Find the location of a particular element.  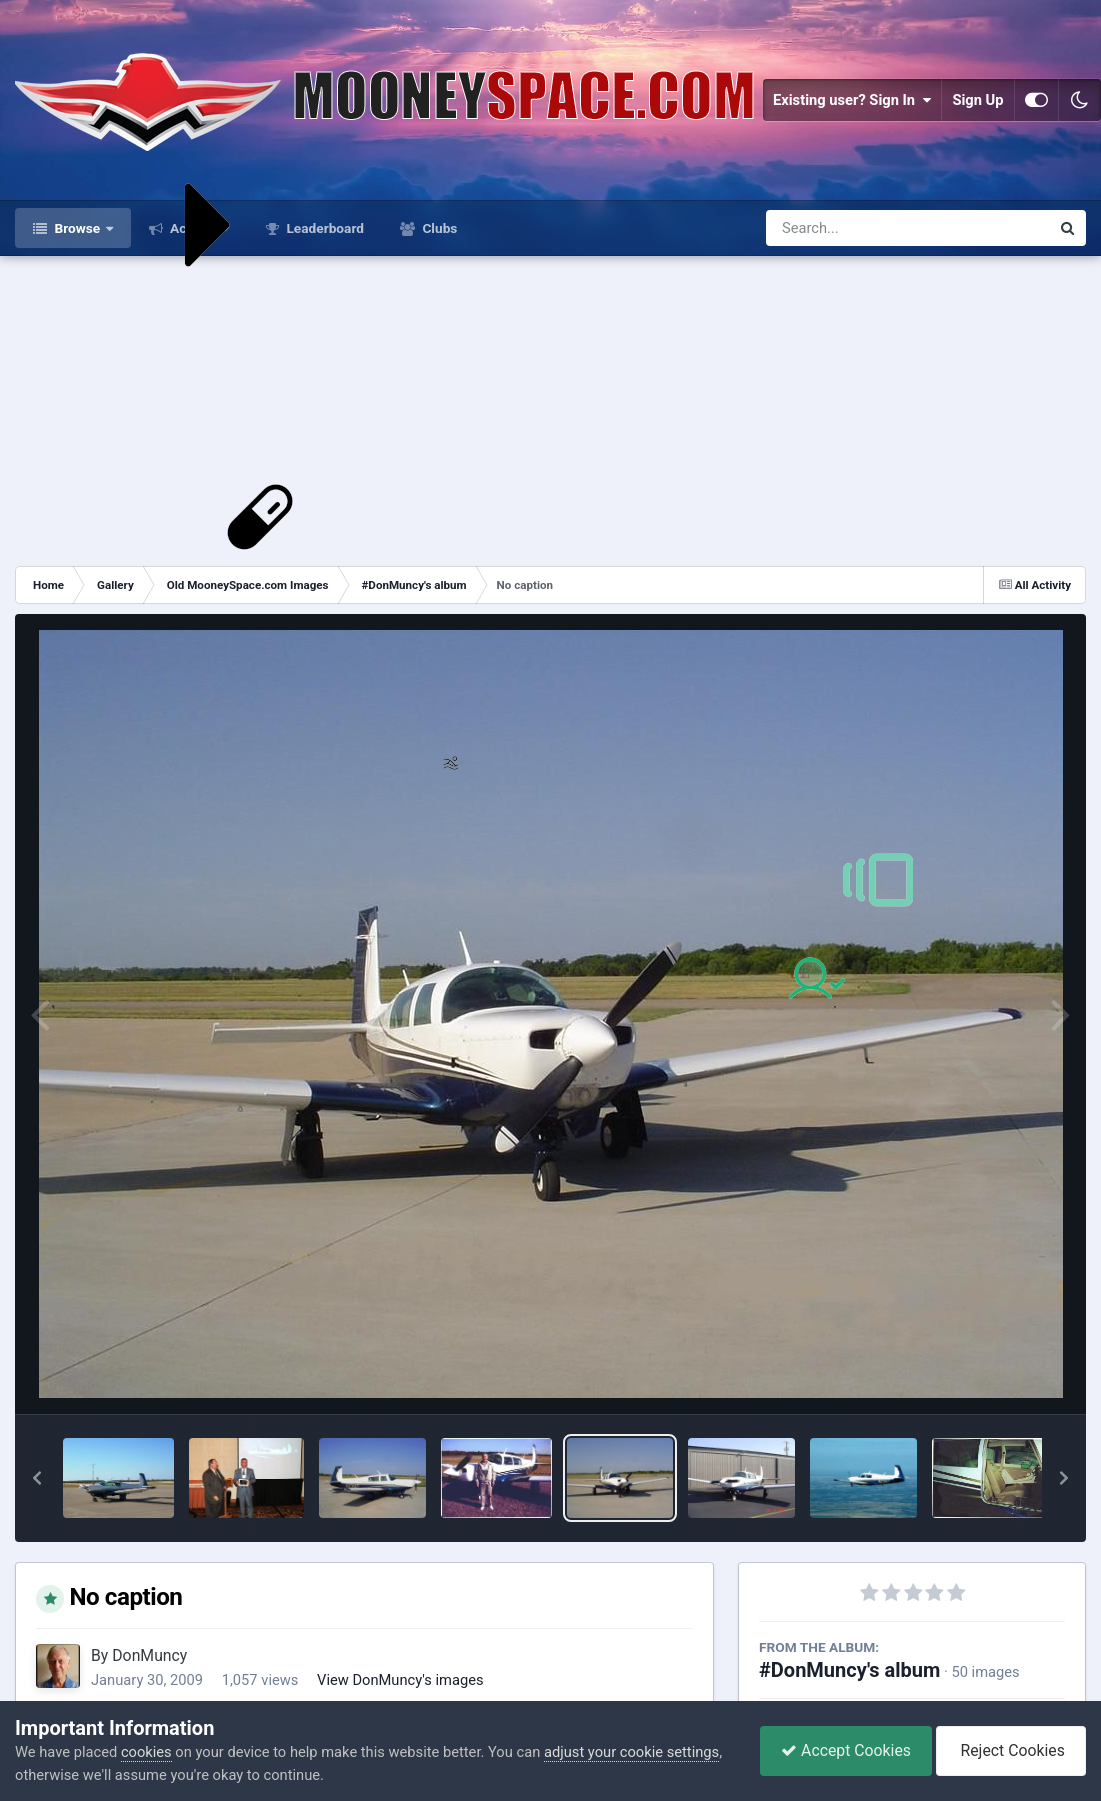

access medication reminders or health features is located at coordinates (260, 517).